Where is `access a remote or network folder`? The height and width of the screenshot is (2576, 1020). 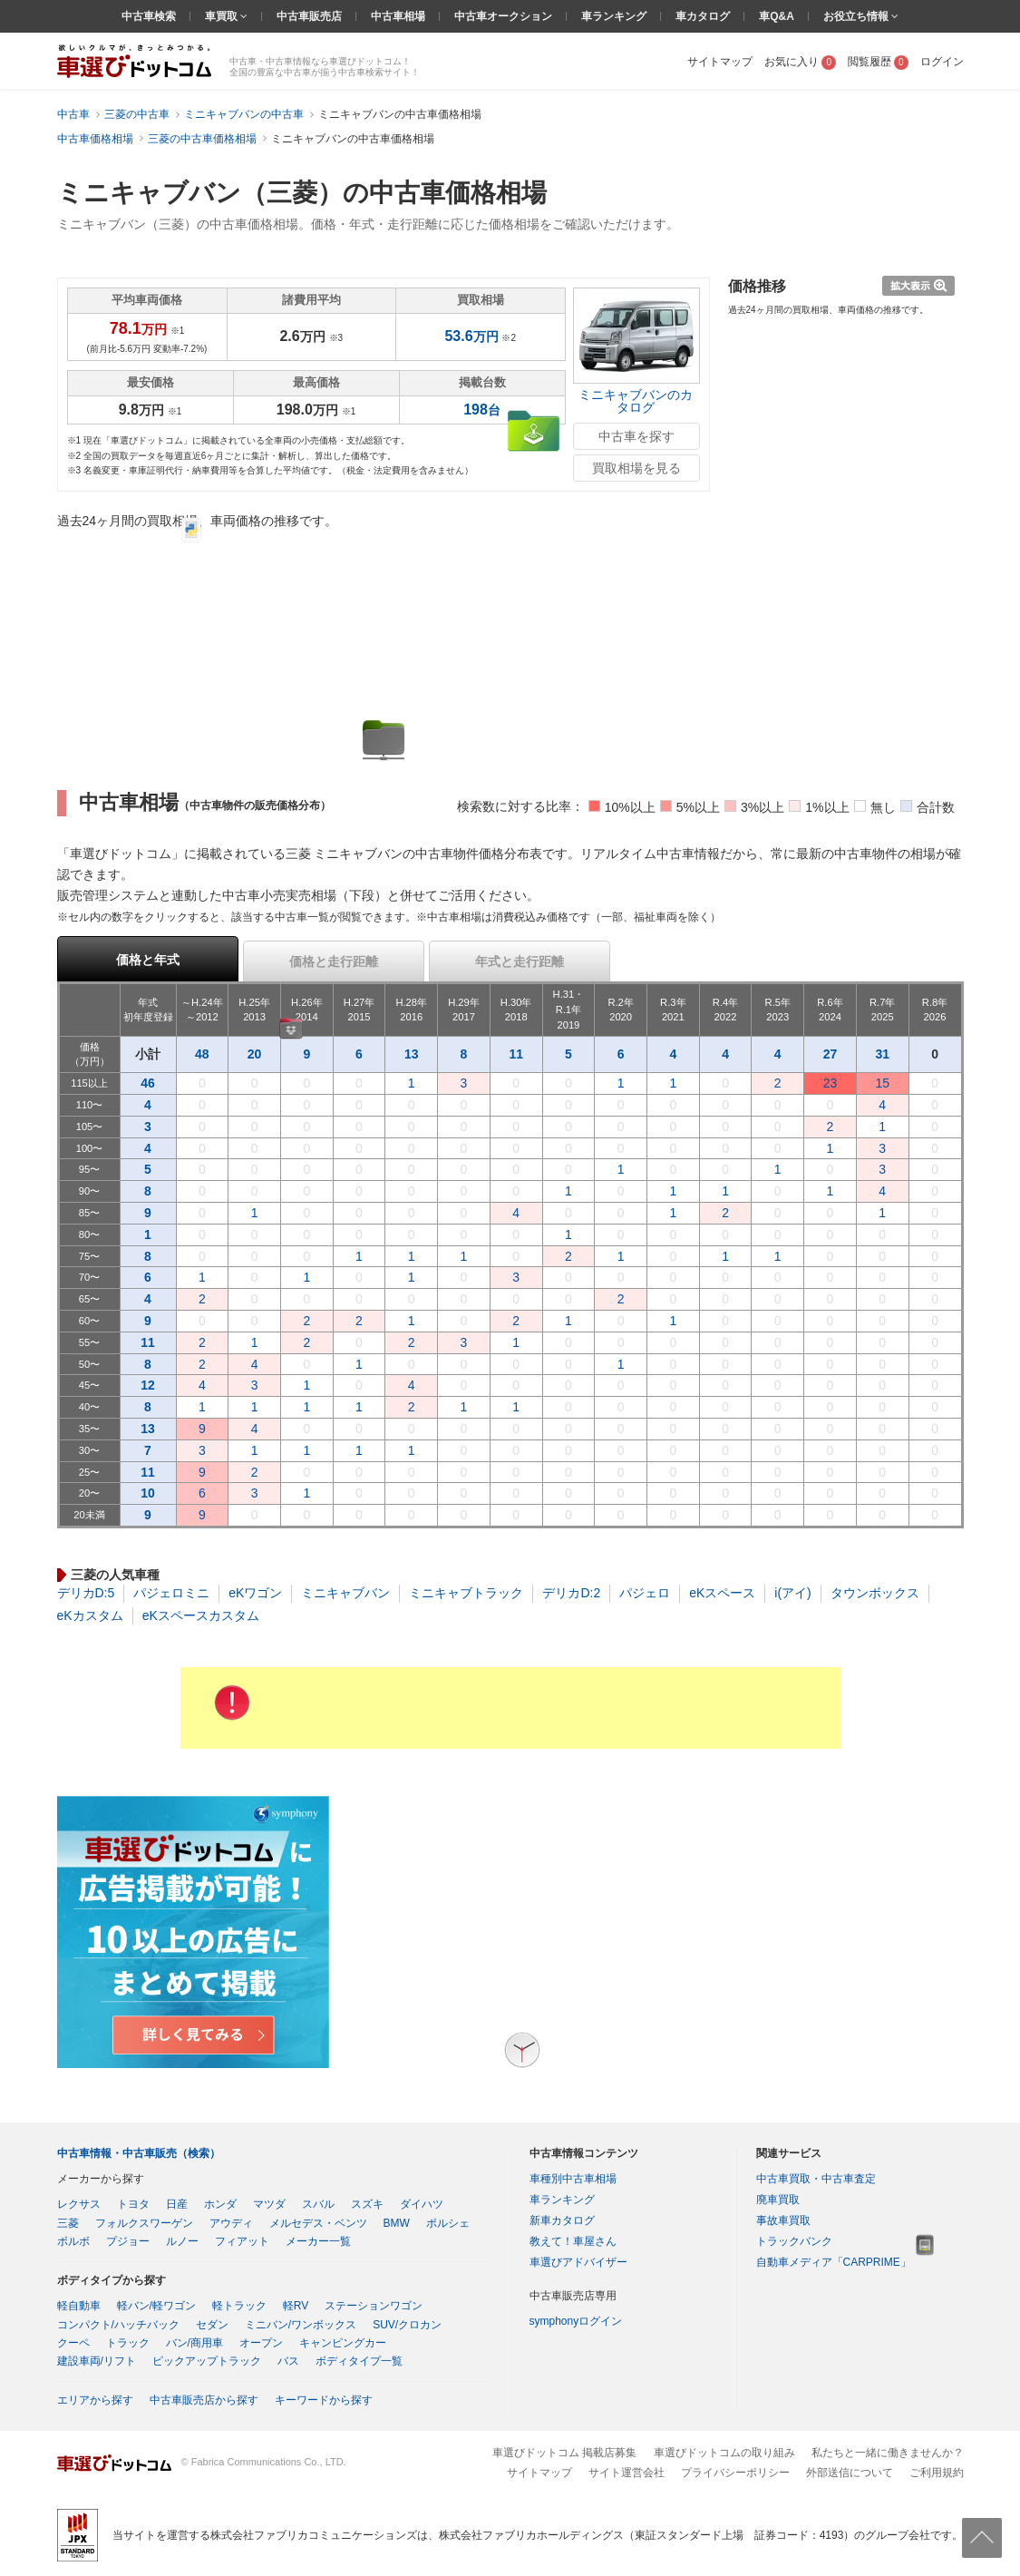 access a remote or network folder is located at coordinates (384, 739).